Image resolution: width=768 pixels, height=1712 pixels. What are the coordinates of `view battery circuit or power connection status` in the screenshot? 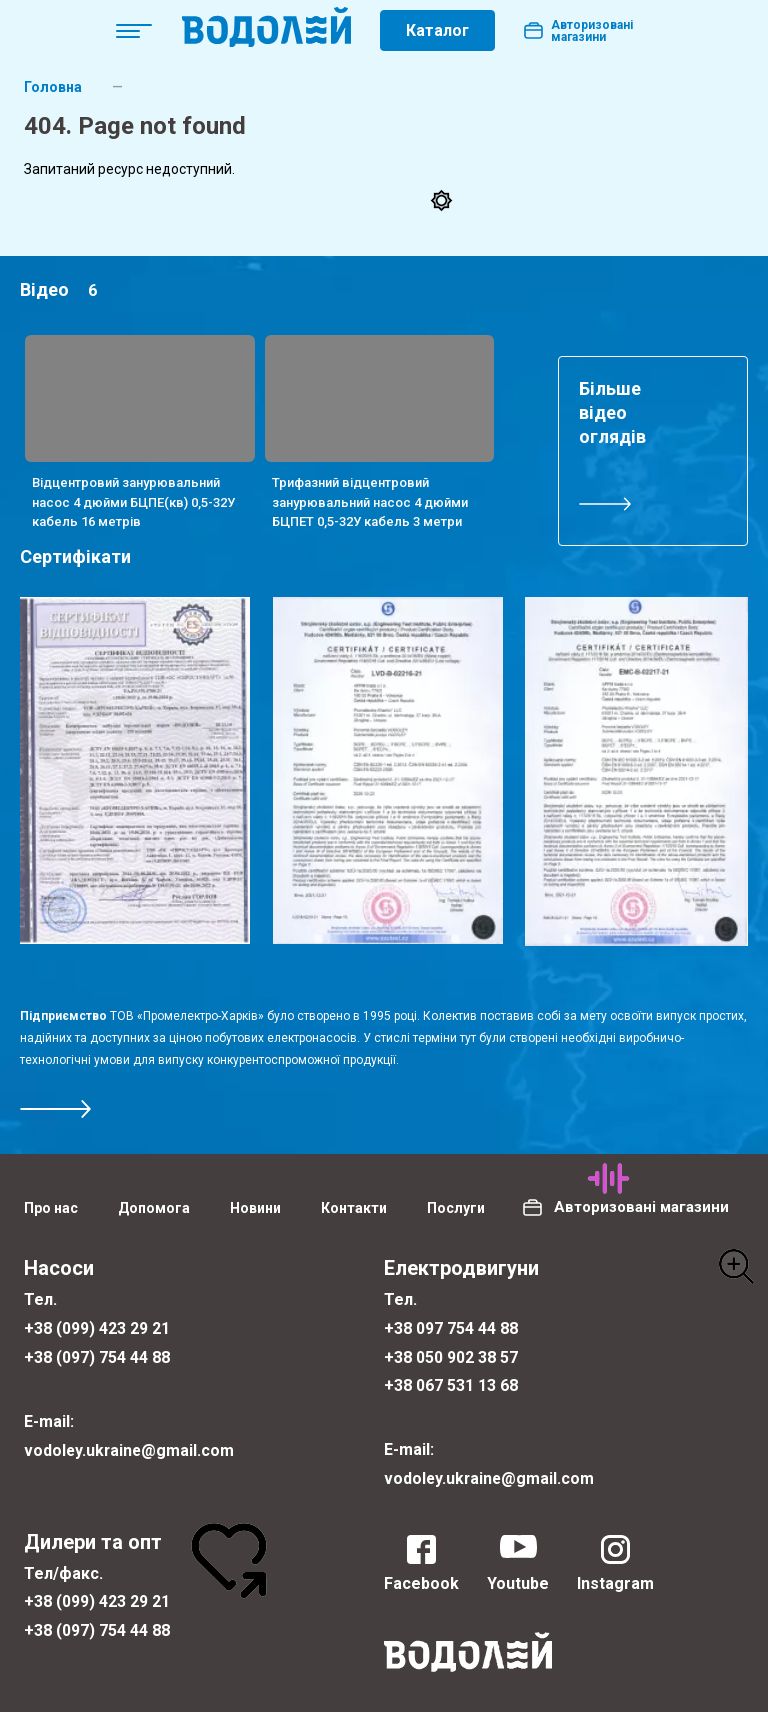 It's located at (608, 1178).